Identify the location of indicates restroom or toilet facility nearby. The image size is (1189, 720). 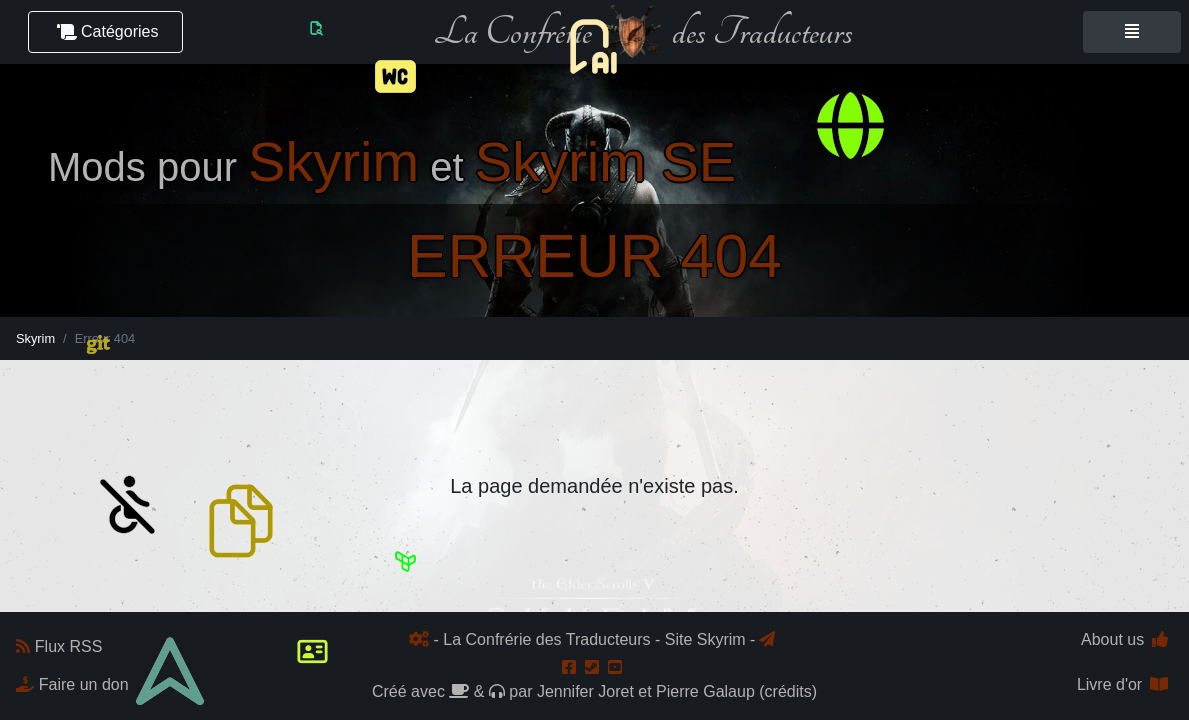
(395, 76).